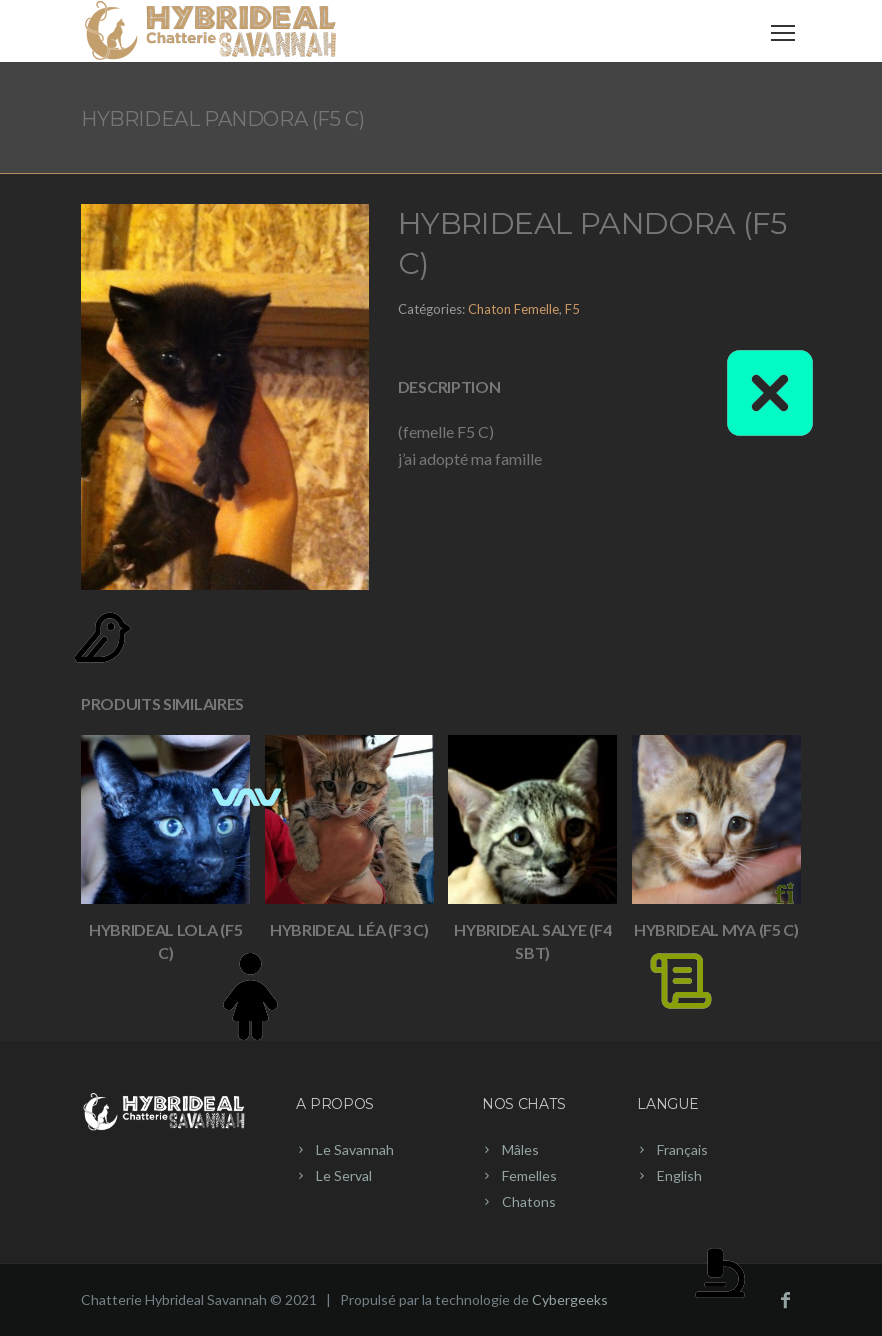  I want to click on vnv brand logo, so click(246, 795).